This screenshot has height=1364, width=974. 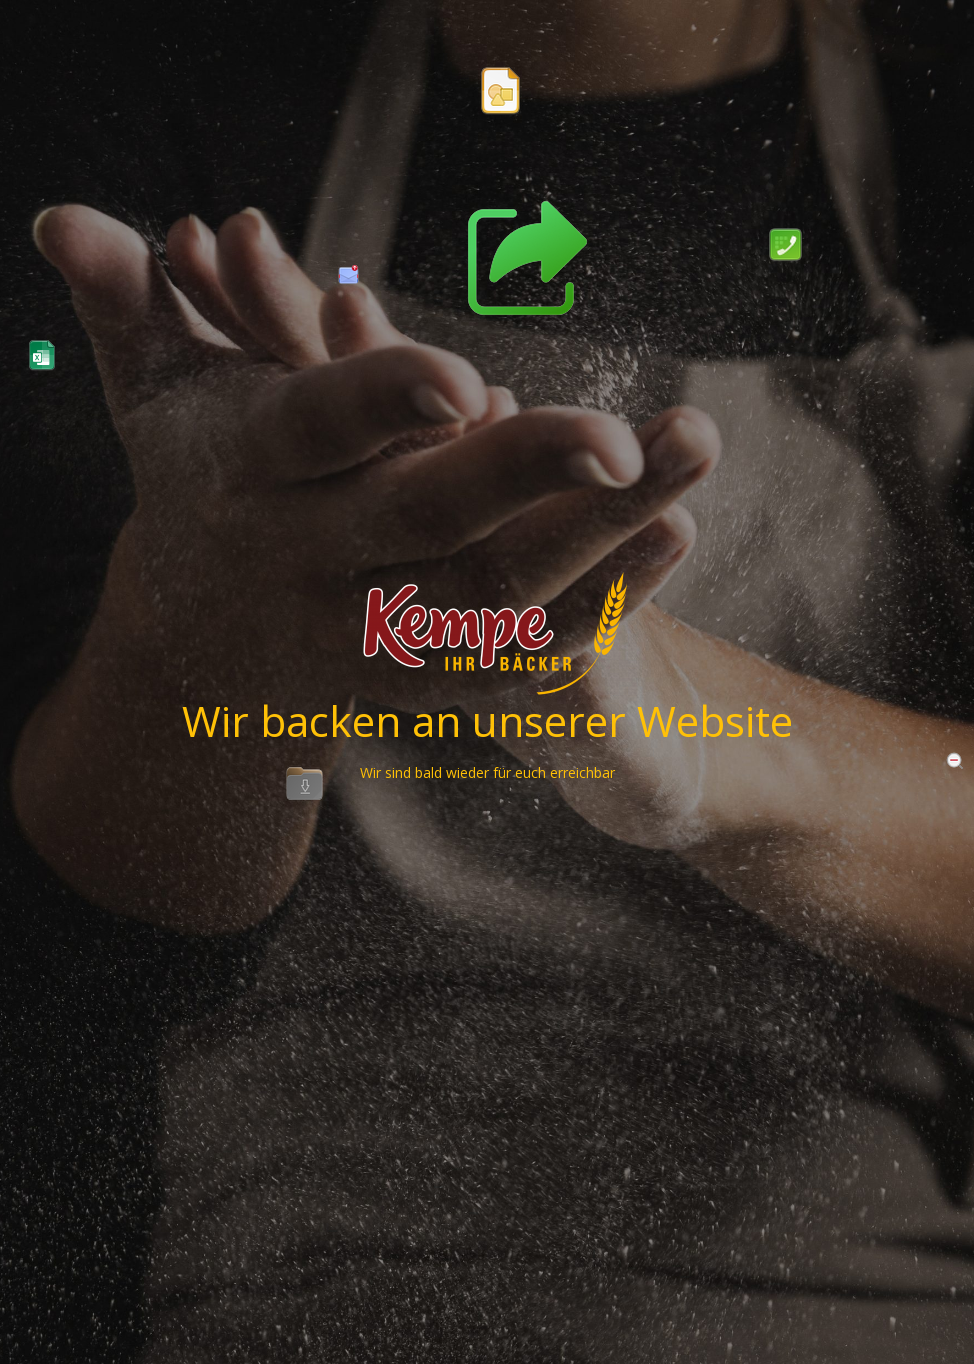 I want to click on zoom out of the current view, so click(x=955, y=761).